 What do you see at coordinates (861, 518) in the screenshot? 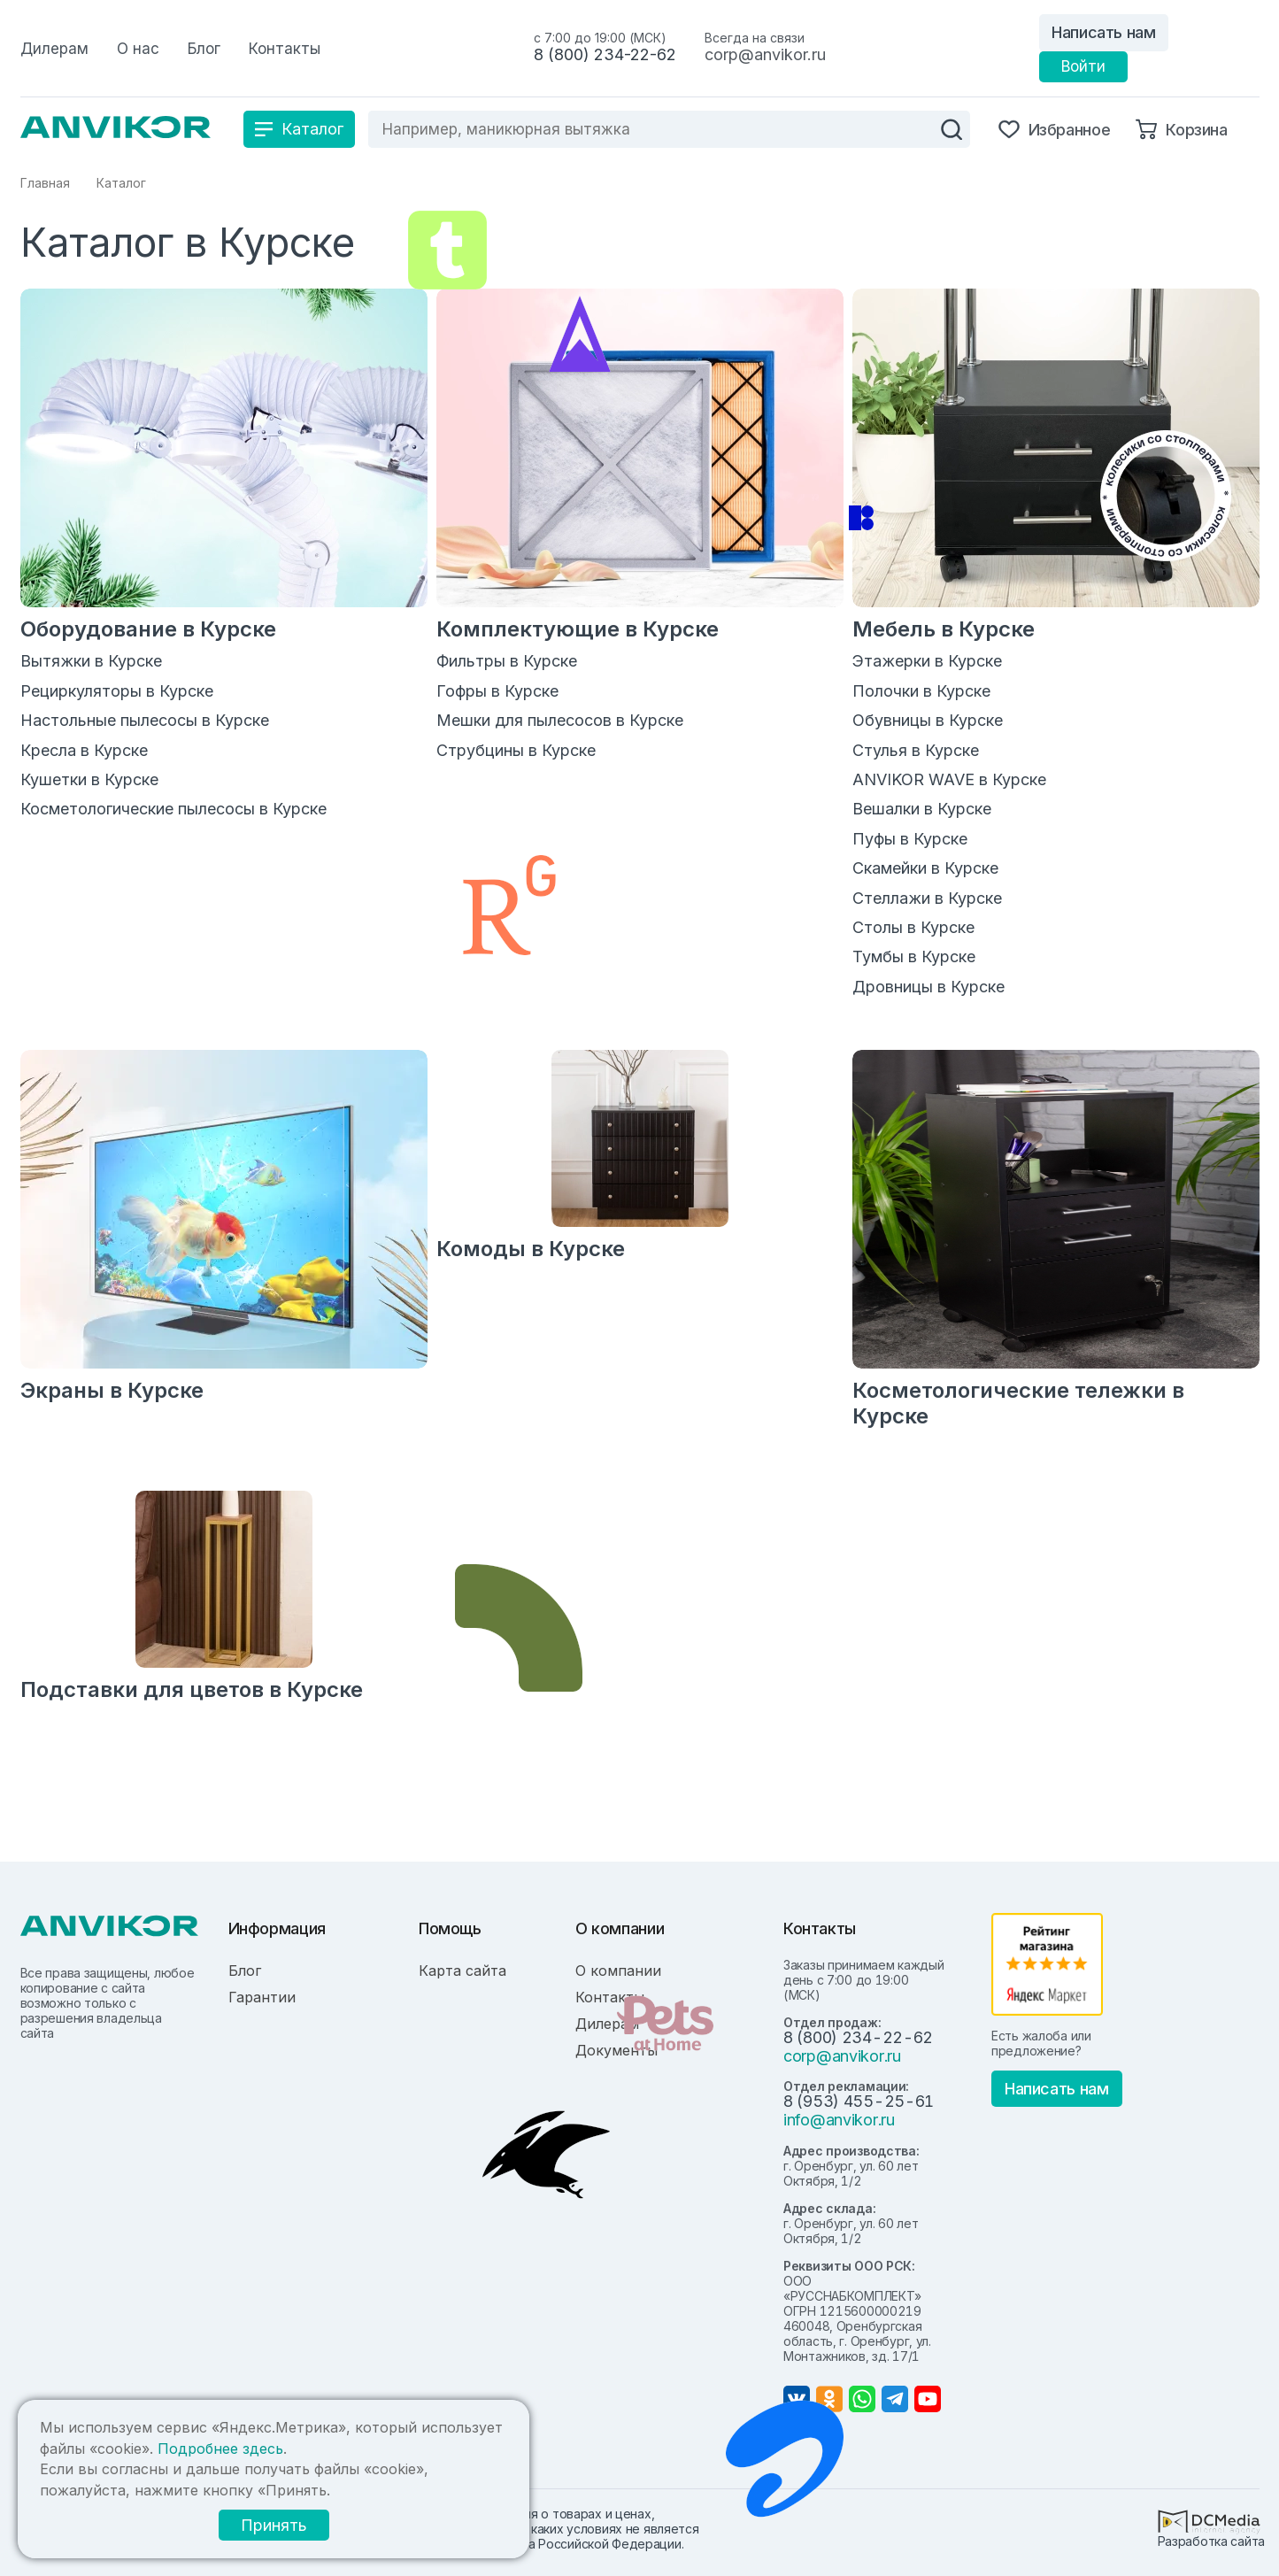
I see `icons8 logo` at bounding box center [861, 518].